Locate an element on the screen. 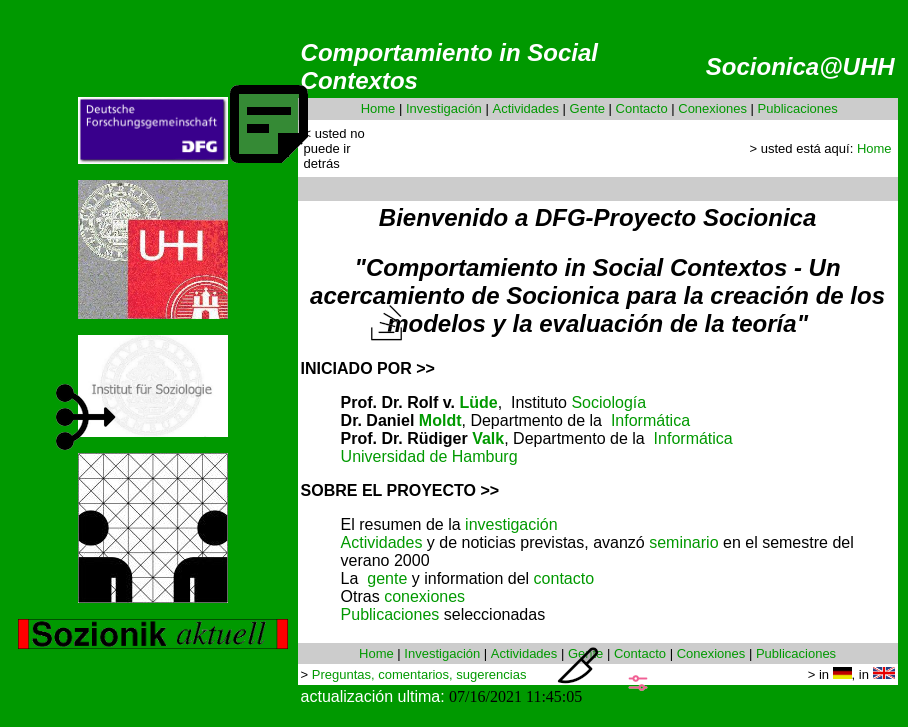  create a new sticky note is located at coordinates (269, 124).